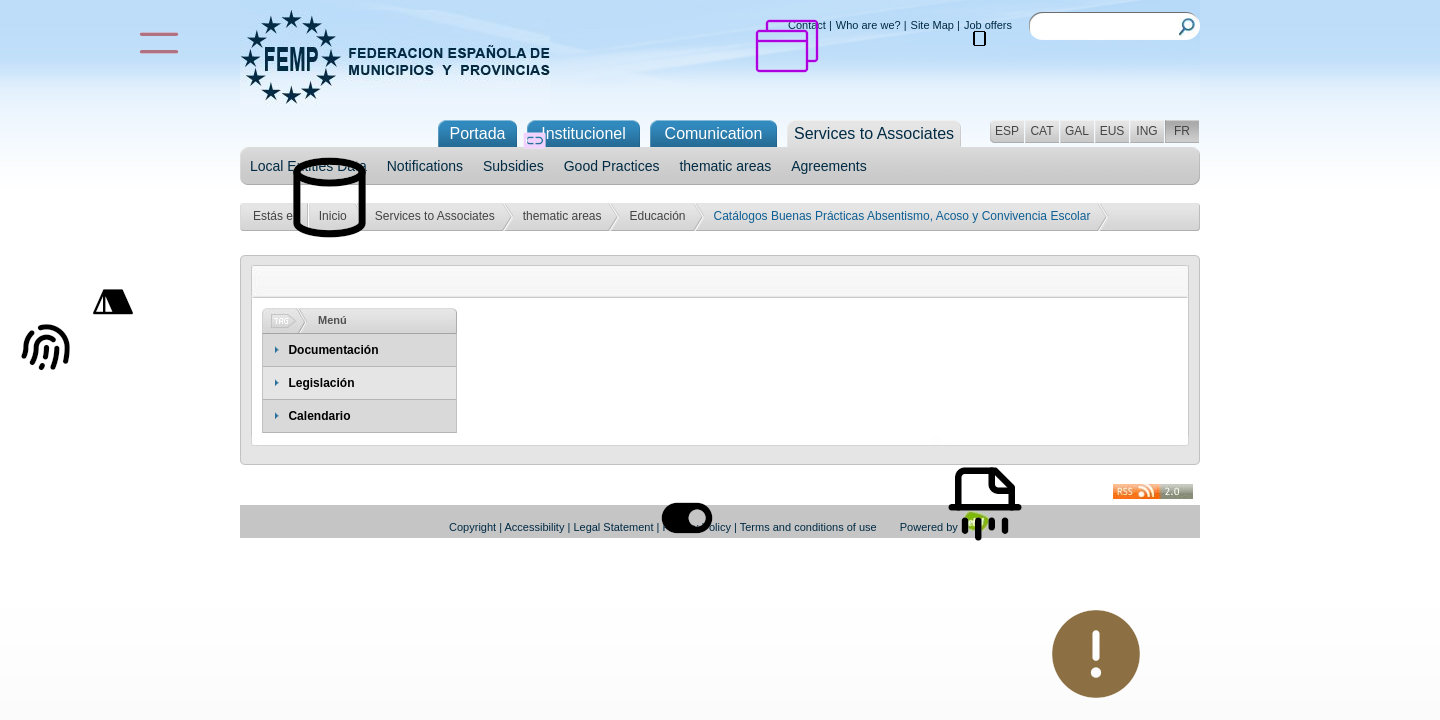  What do you see at coordinates (534, 140) in the screenshot?
I see `unlink or disconnect a shared resource` at bounding box center [534, 140].